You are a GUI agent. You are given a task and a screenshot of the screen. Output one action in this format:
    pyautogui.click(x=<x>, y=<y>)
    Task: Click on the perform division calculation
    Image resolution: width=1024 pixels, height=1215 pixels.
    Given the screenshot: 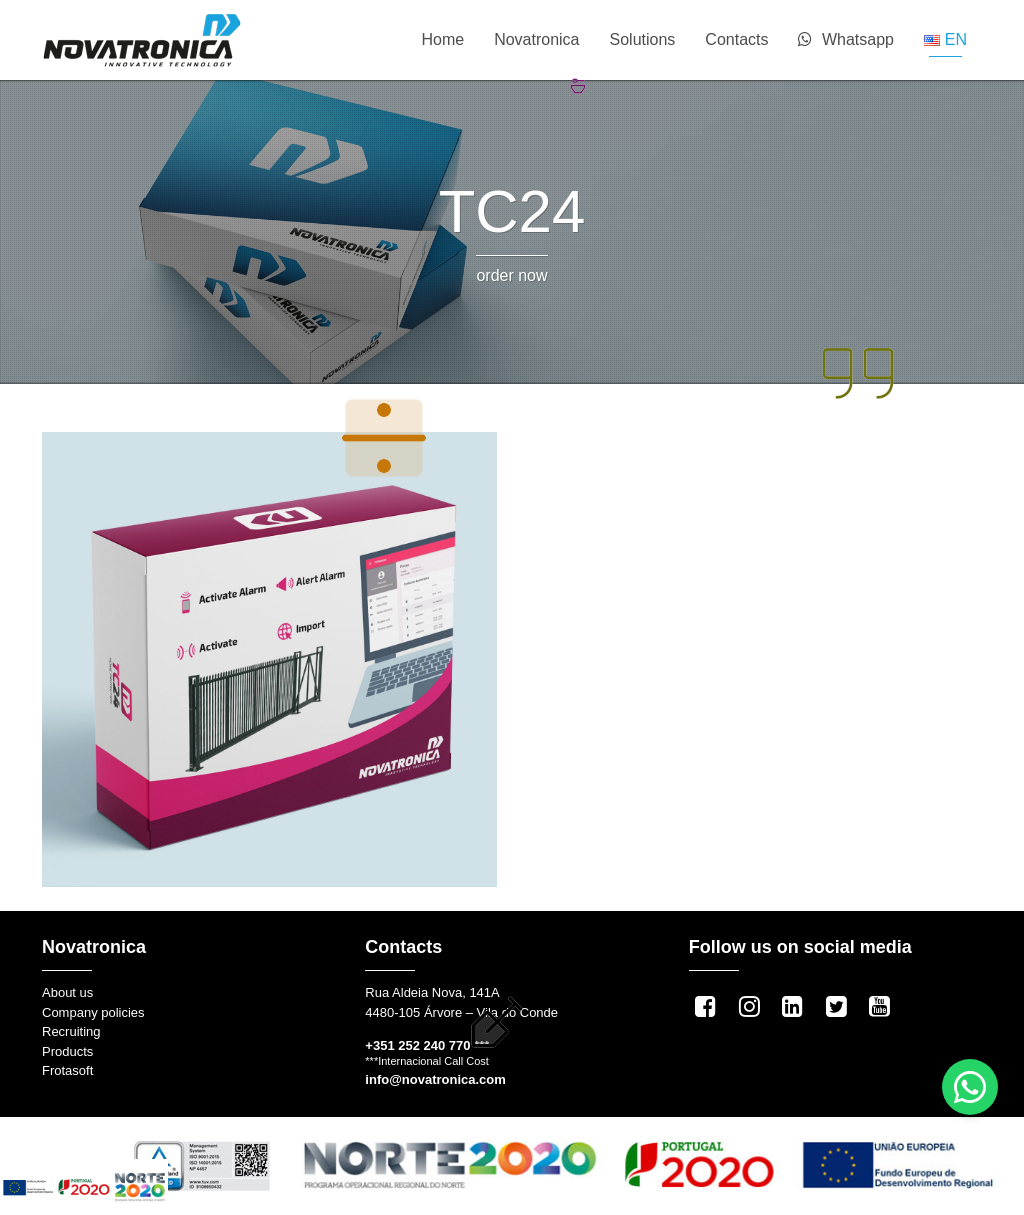 What is the action you would take?
    pyautogui.click(x=384, y=438)
    